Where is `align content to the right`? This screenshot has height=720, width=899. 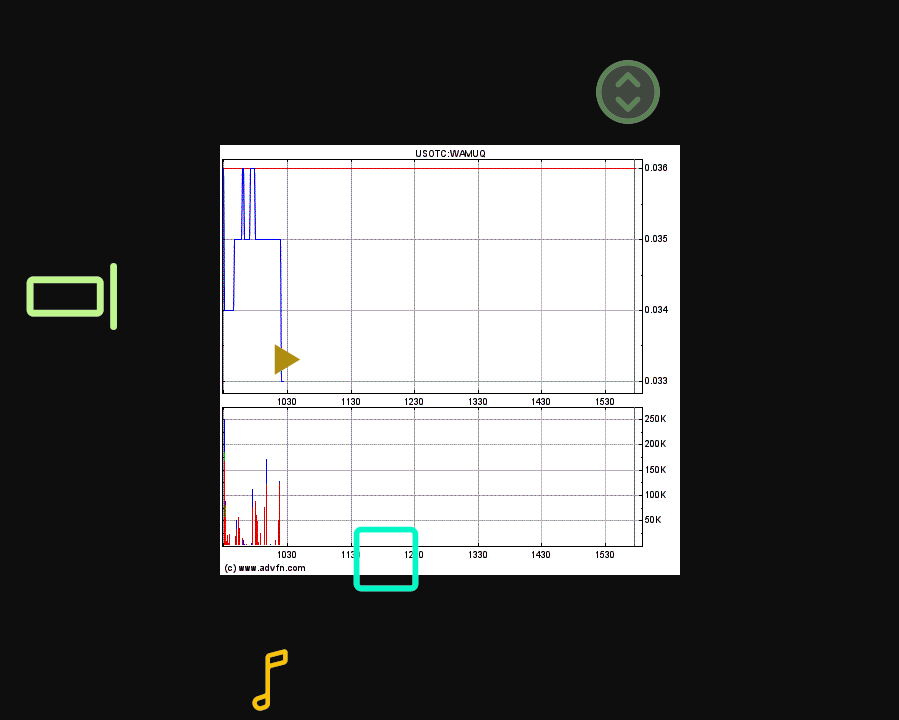 align content to the right is located at coordinates (73, 296).